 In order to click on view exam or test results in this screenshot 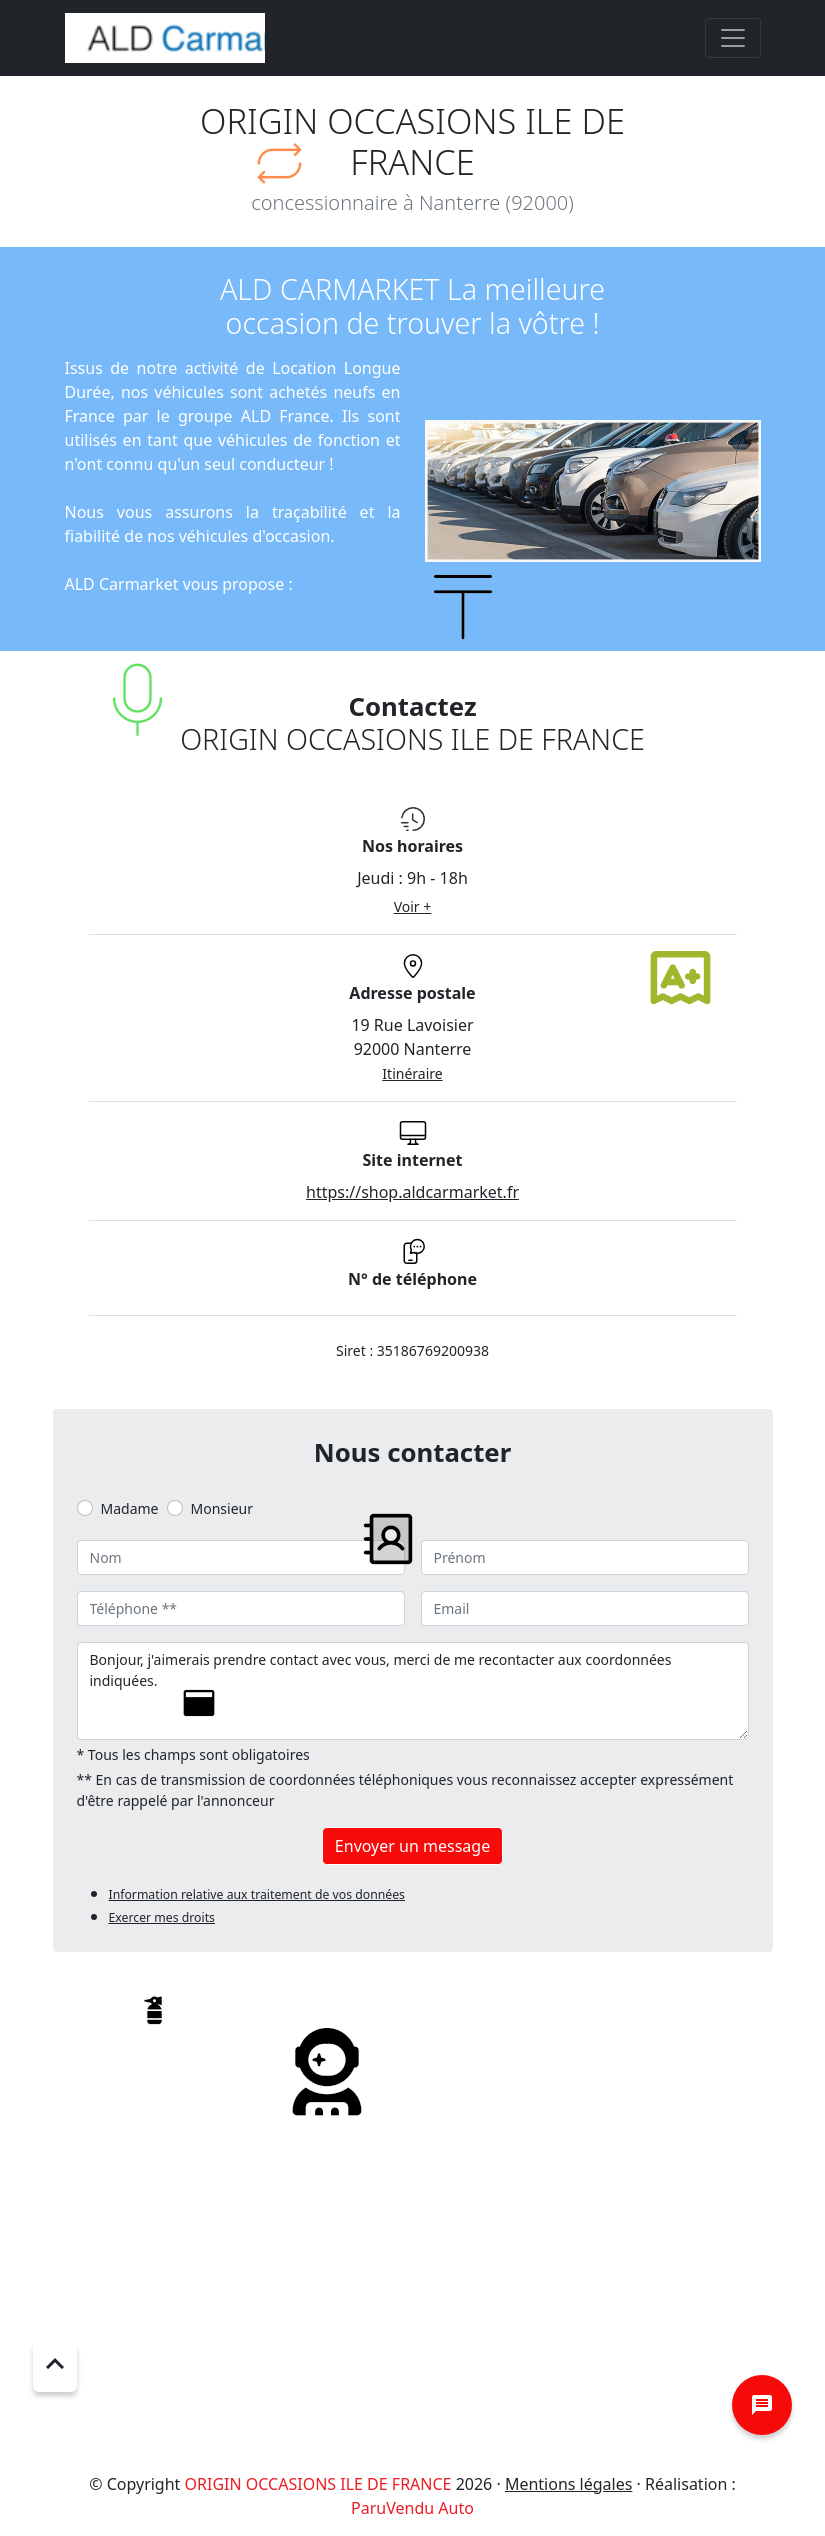, I will do `click(680, 976)`.